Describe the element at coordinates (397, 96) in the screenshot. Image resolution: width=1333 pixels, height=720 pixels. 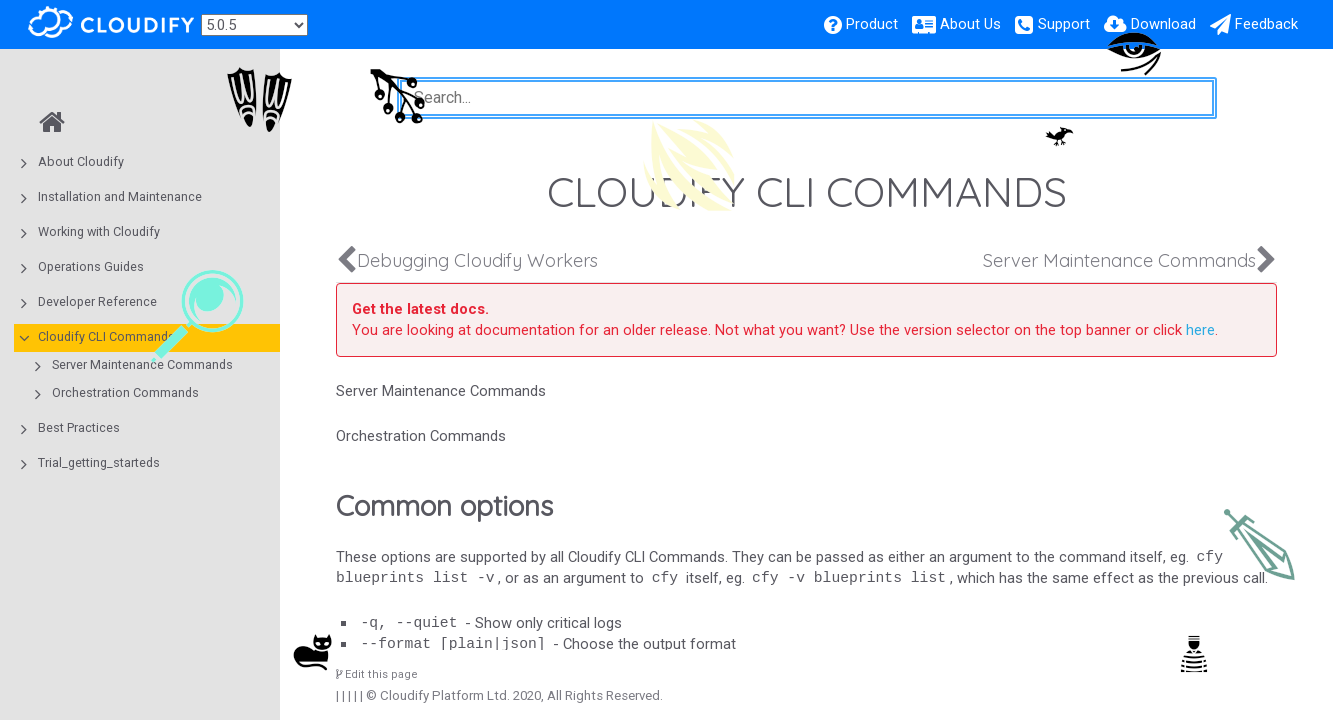
I see `blackcurrant berry ingredient in a cooking or crafting game` at that location.